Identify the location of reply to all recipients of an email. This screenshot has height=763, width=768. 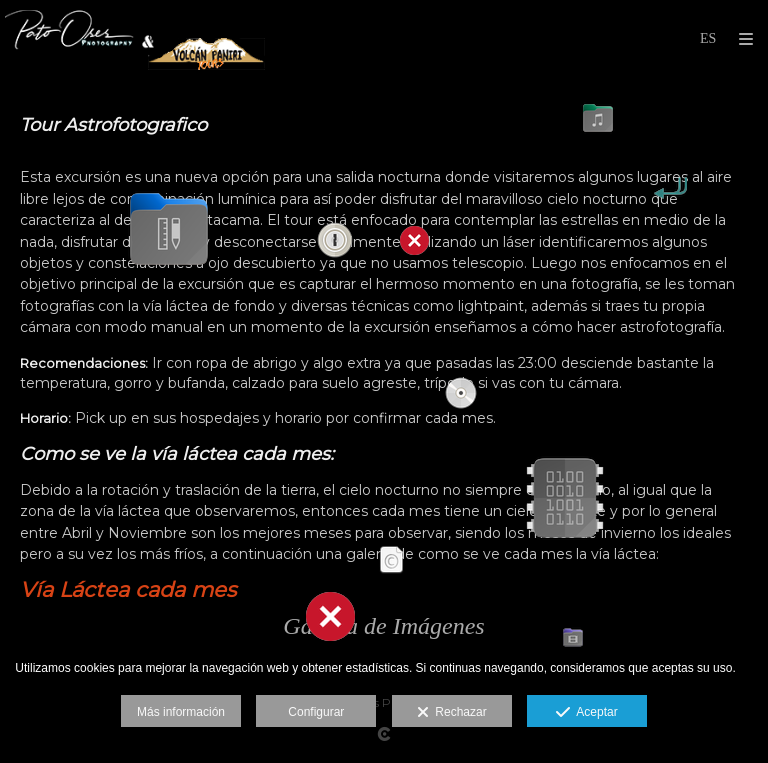
(670, 186).